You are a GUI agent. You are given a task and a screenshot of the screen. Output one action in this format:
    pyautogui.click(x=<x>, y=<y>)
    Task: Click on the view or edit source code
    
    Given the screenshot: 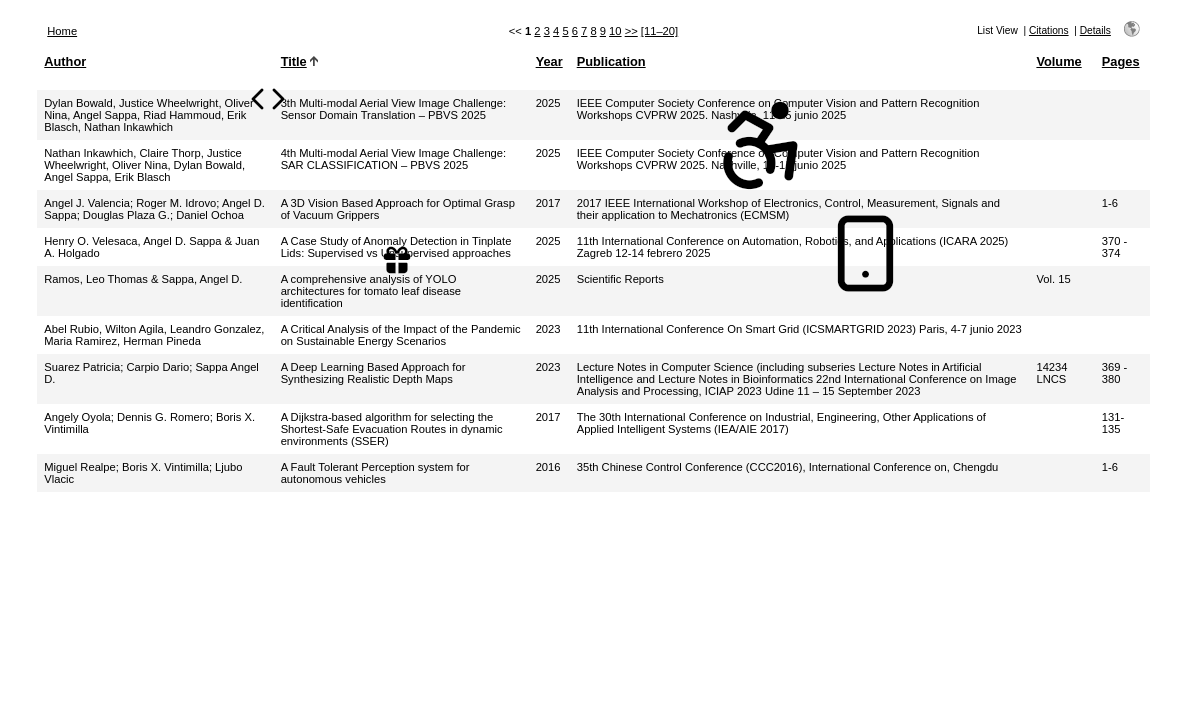 What is the action you would take?
    pyautogui.click(x=268, y=99)
    